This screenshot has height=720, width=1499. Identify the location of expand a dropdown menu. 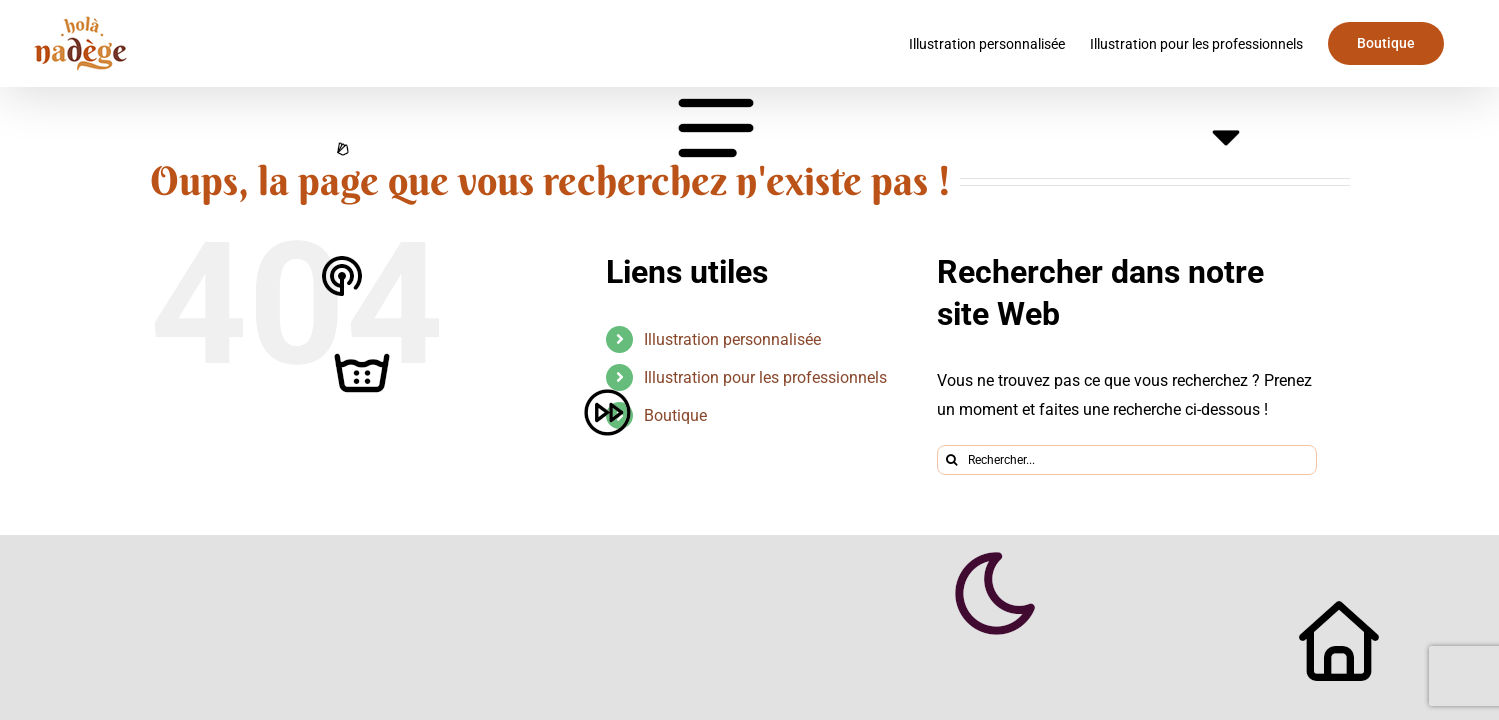
(1226, 136).